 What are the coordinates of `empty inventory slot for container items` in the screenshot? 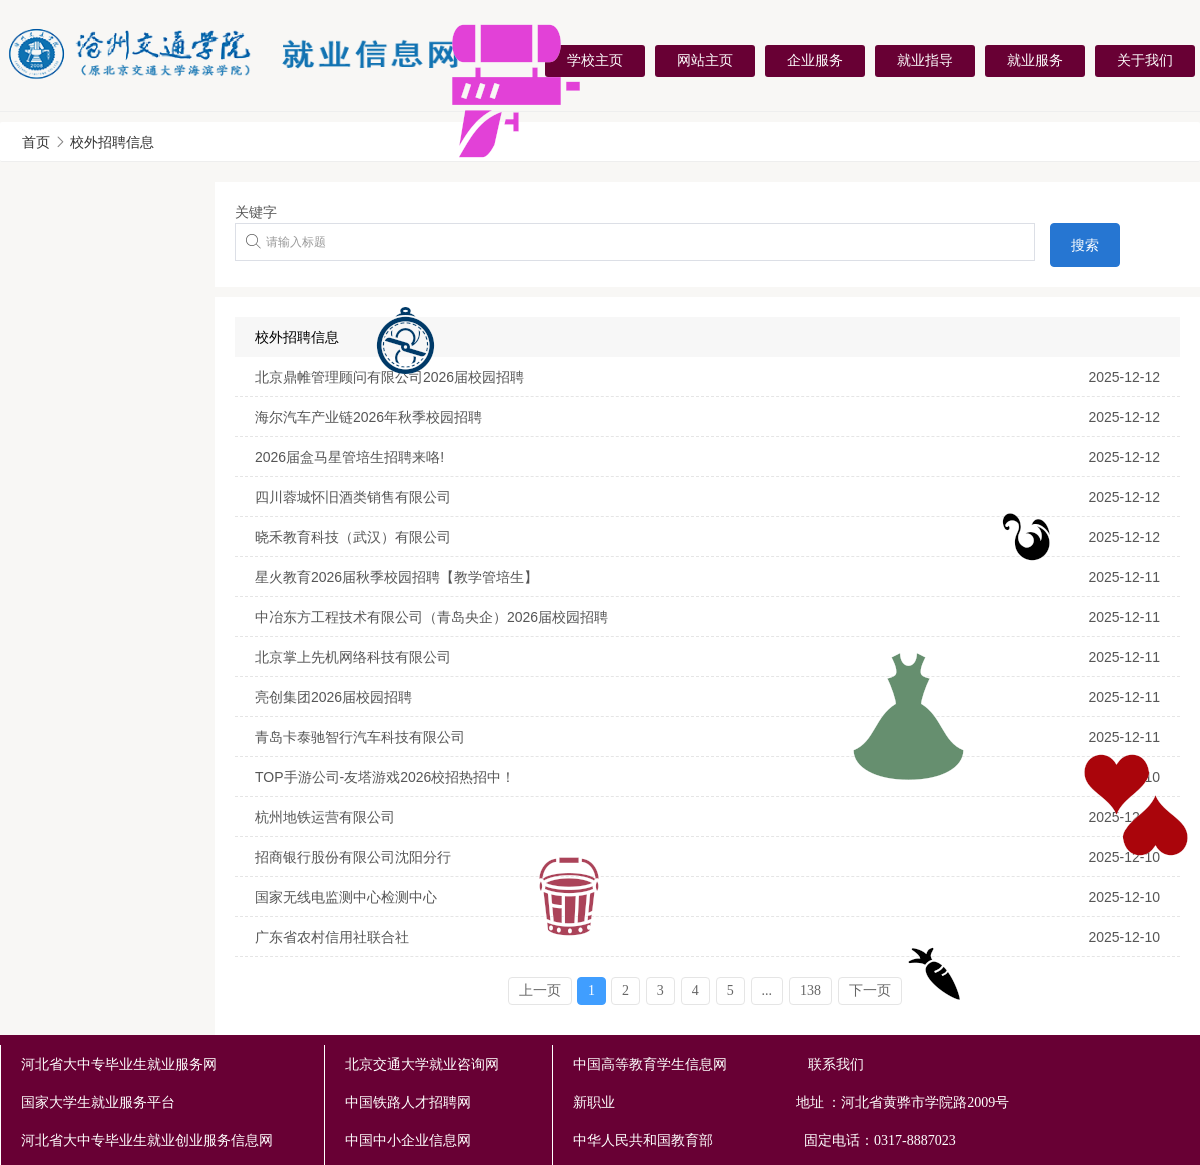 It's located at (569, 894).